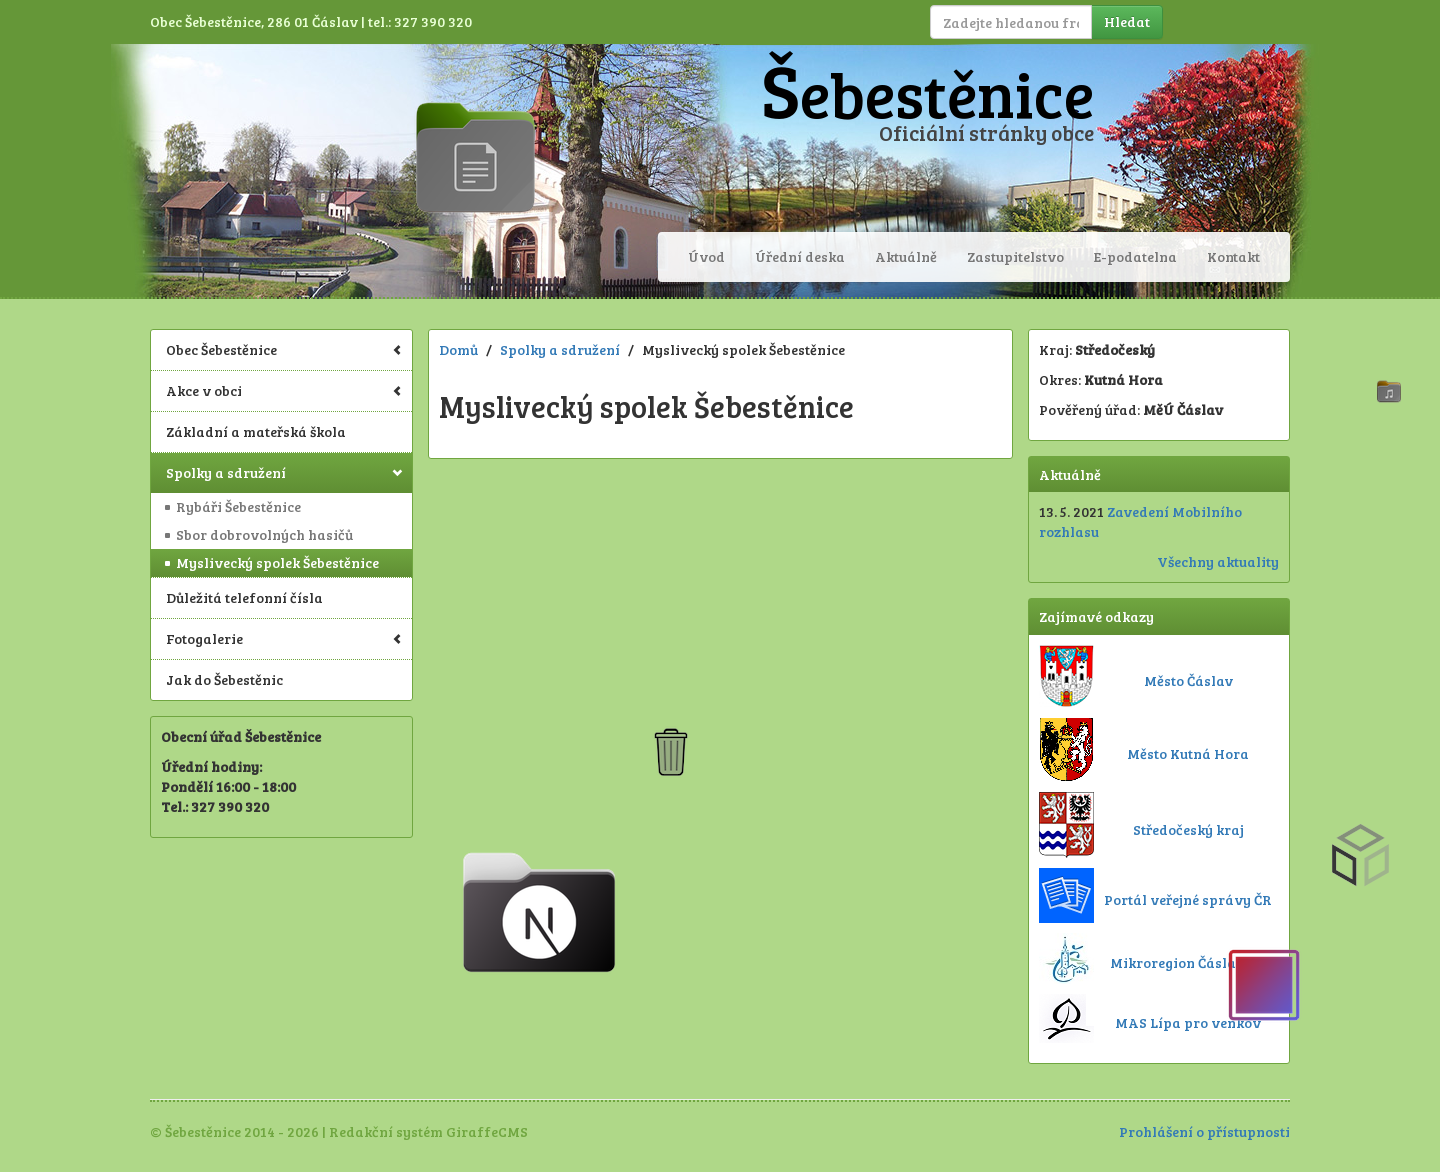  Describe the element at coordinates (671, 752) in the screenshot. I see `access deleted emails in mail sidebar` at that location.